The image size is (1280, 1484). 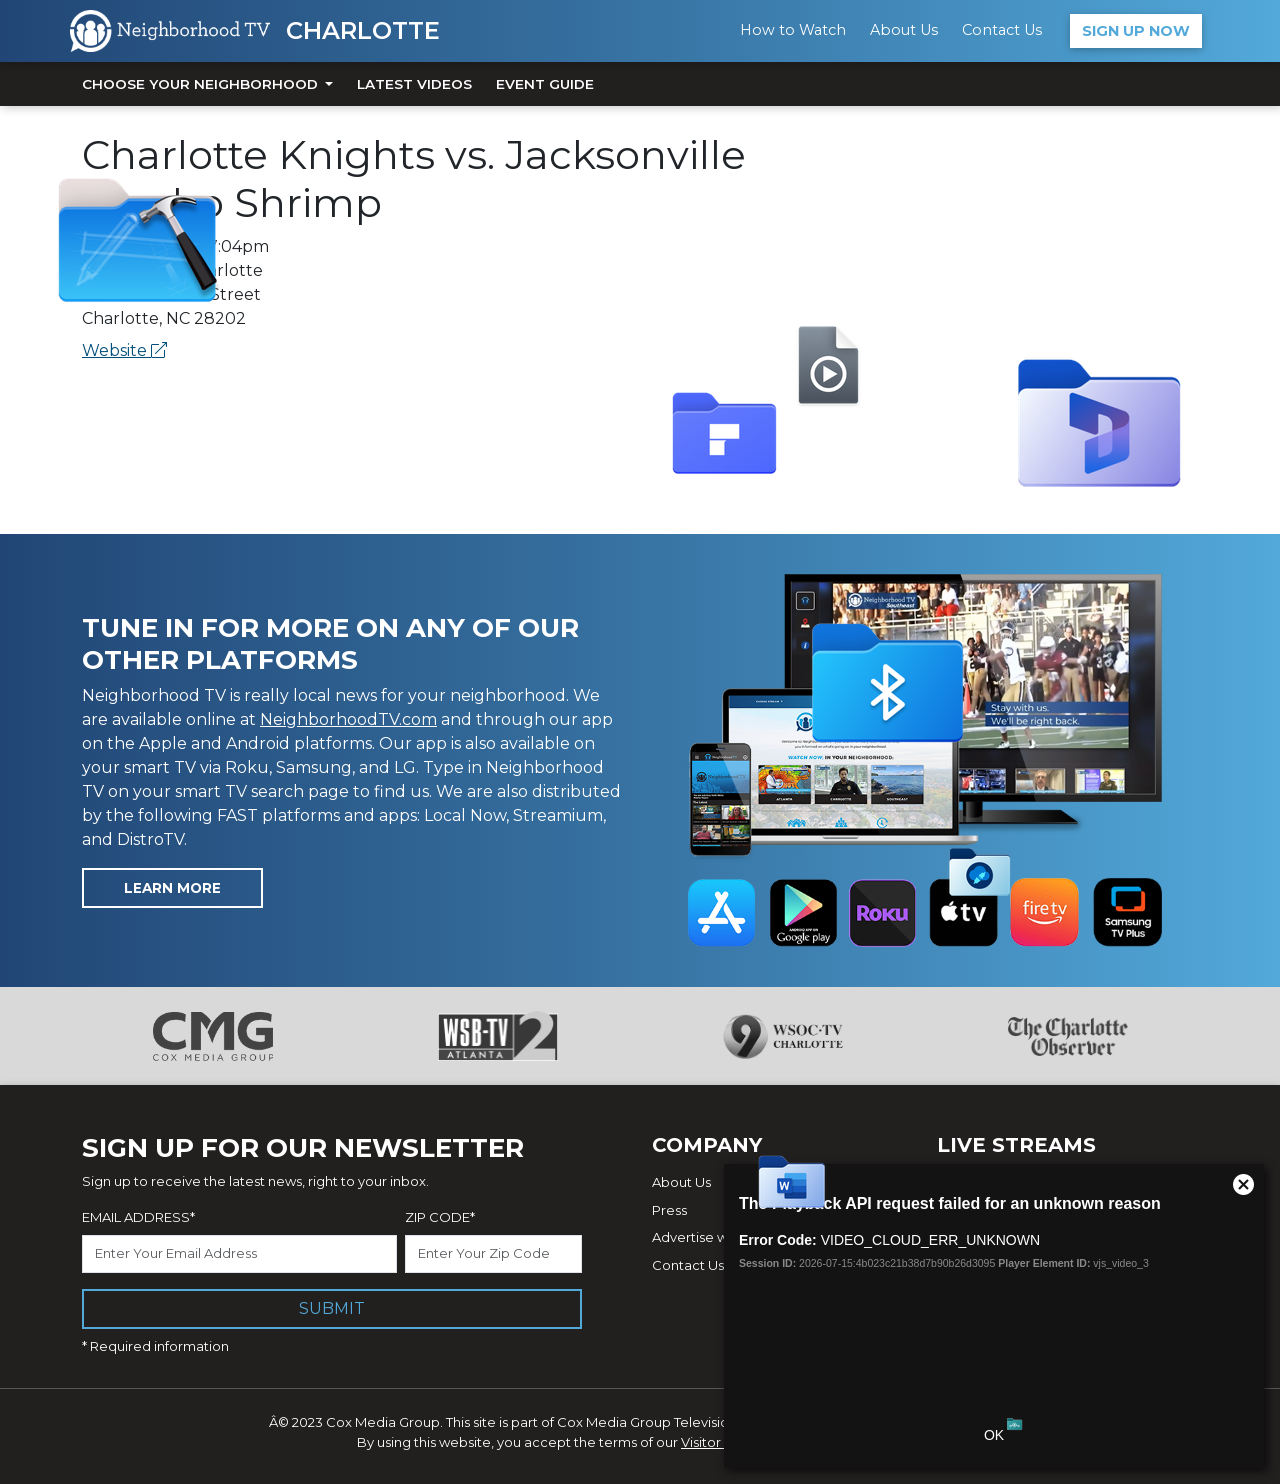 I want to click on open xcode projects folder, so click(x=136, y=244).